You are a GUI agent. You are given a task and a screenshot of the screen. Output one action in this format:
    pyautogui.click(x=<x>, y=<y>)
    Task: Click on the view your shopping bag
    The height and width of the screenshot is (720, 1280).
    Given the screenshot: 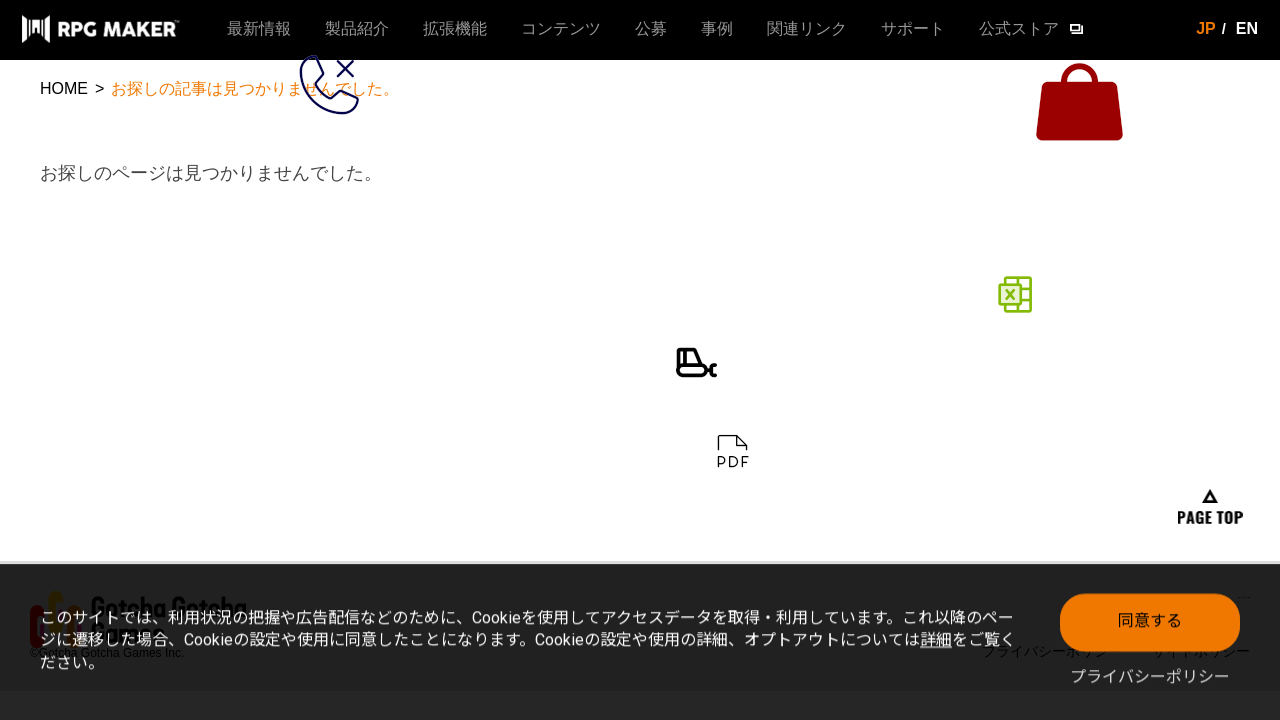 What is the action you would take?
    pyautogui.click(x=1079, y=106)
    